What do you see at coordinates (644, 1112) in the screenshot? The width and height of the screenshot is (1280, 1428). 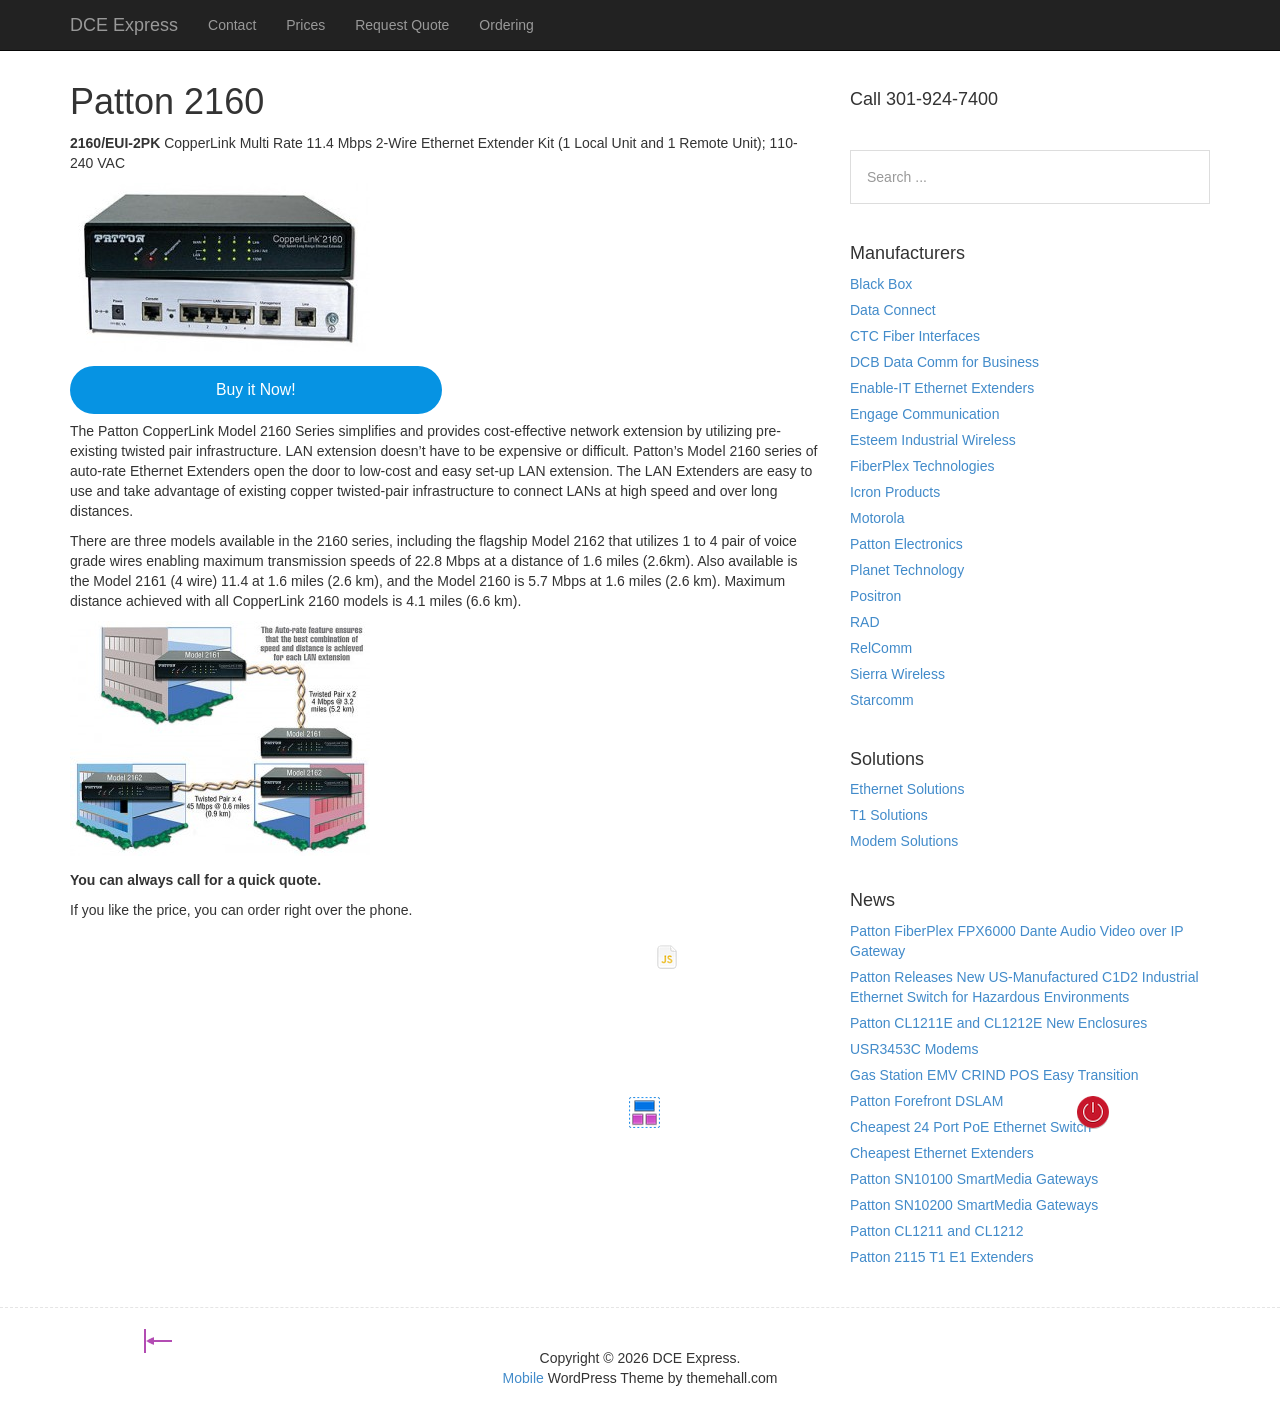 I see `select all items in the current view` at bounding box center [644, 1112].